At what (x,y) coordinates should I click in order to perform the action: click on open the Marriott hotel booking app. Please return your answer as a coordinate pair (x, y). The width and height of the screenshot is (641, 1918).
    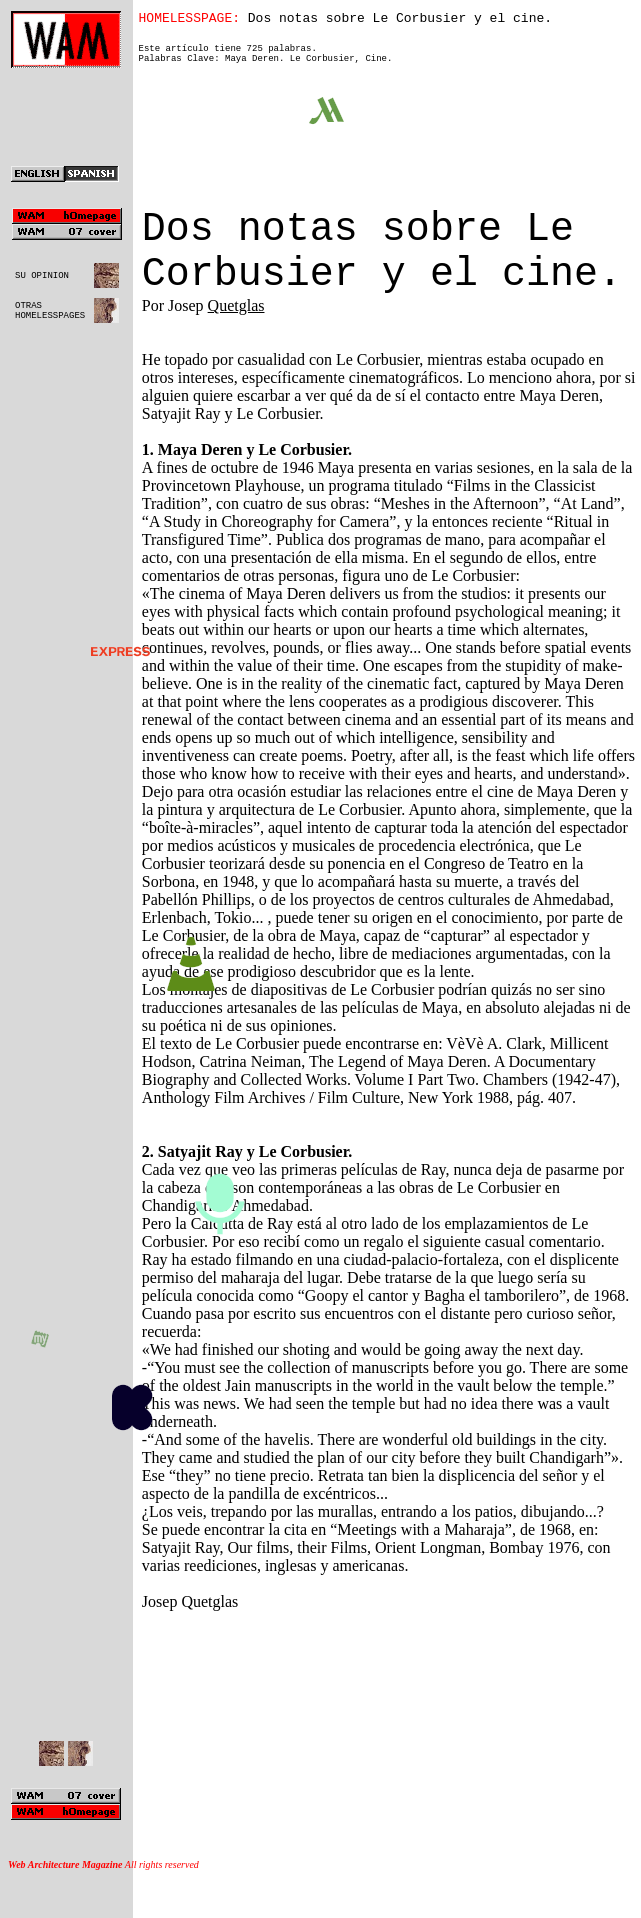
    Looking at the image, I should click on (326, 110).